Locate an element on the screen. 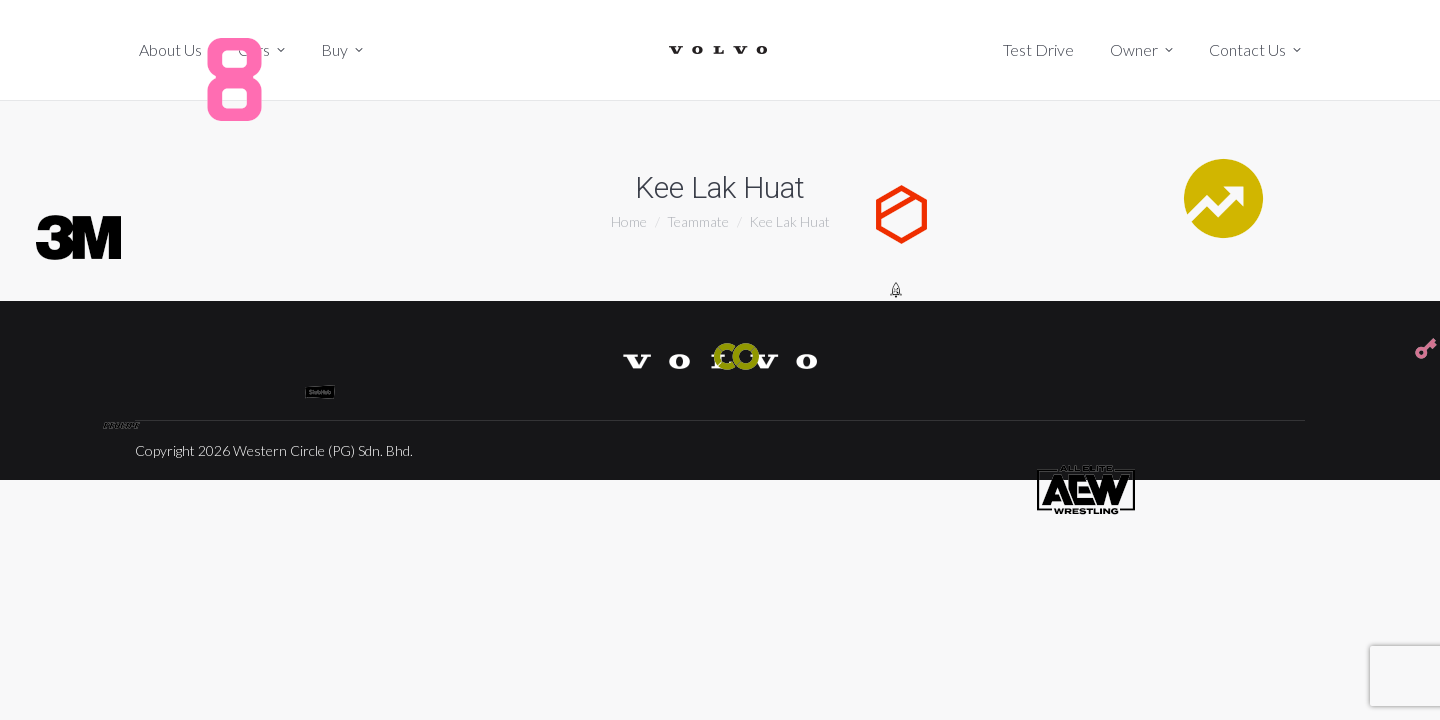  access password or security settings is located at coordinates (1426, 348).